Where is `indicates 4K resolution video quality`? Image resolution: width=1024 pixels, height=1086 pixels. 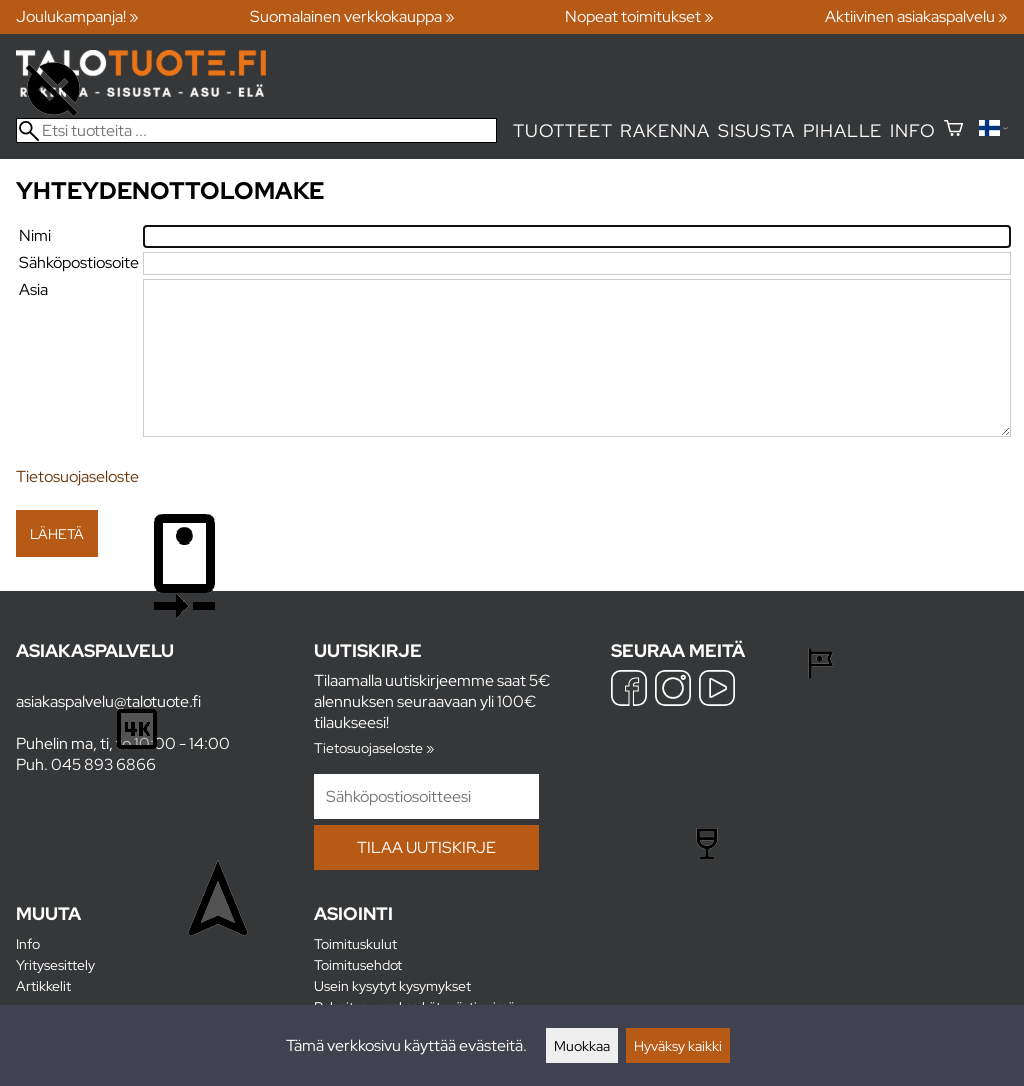 indicates 4K resolution video quality is located at coordinates (137, 729).